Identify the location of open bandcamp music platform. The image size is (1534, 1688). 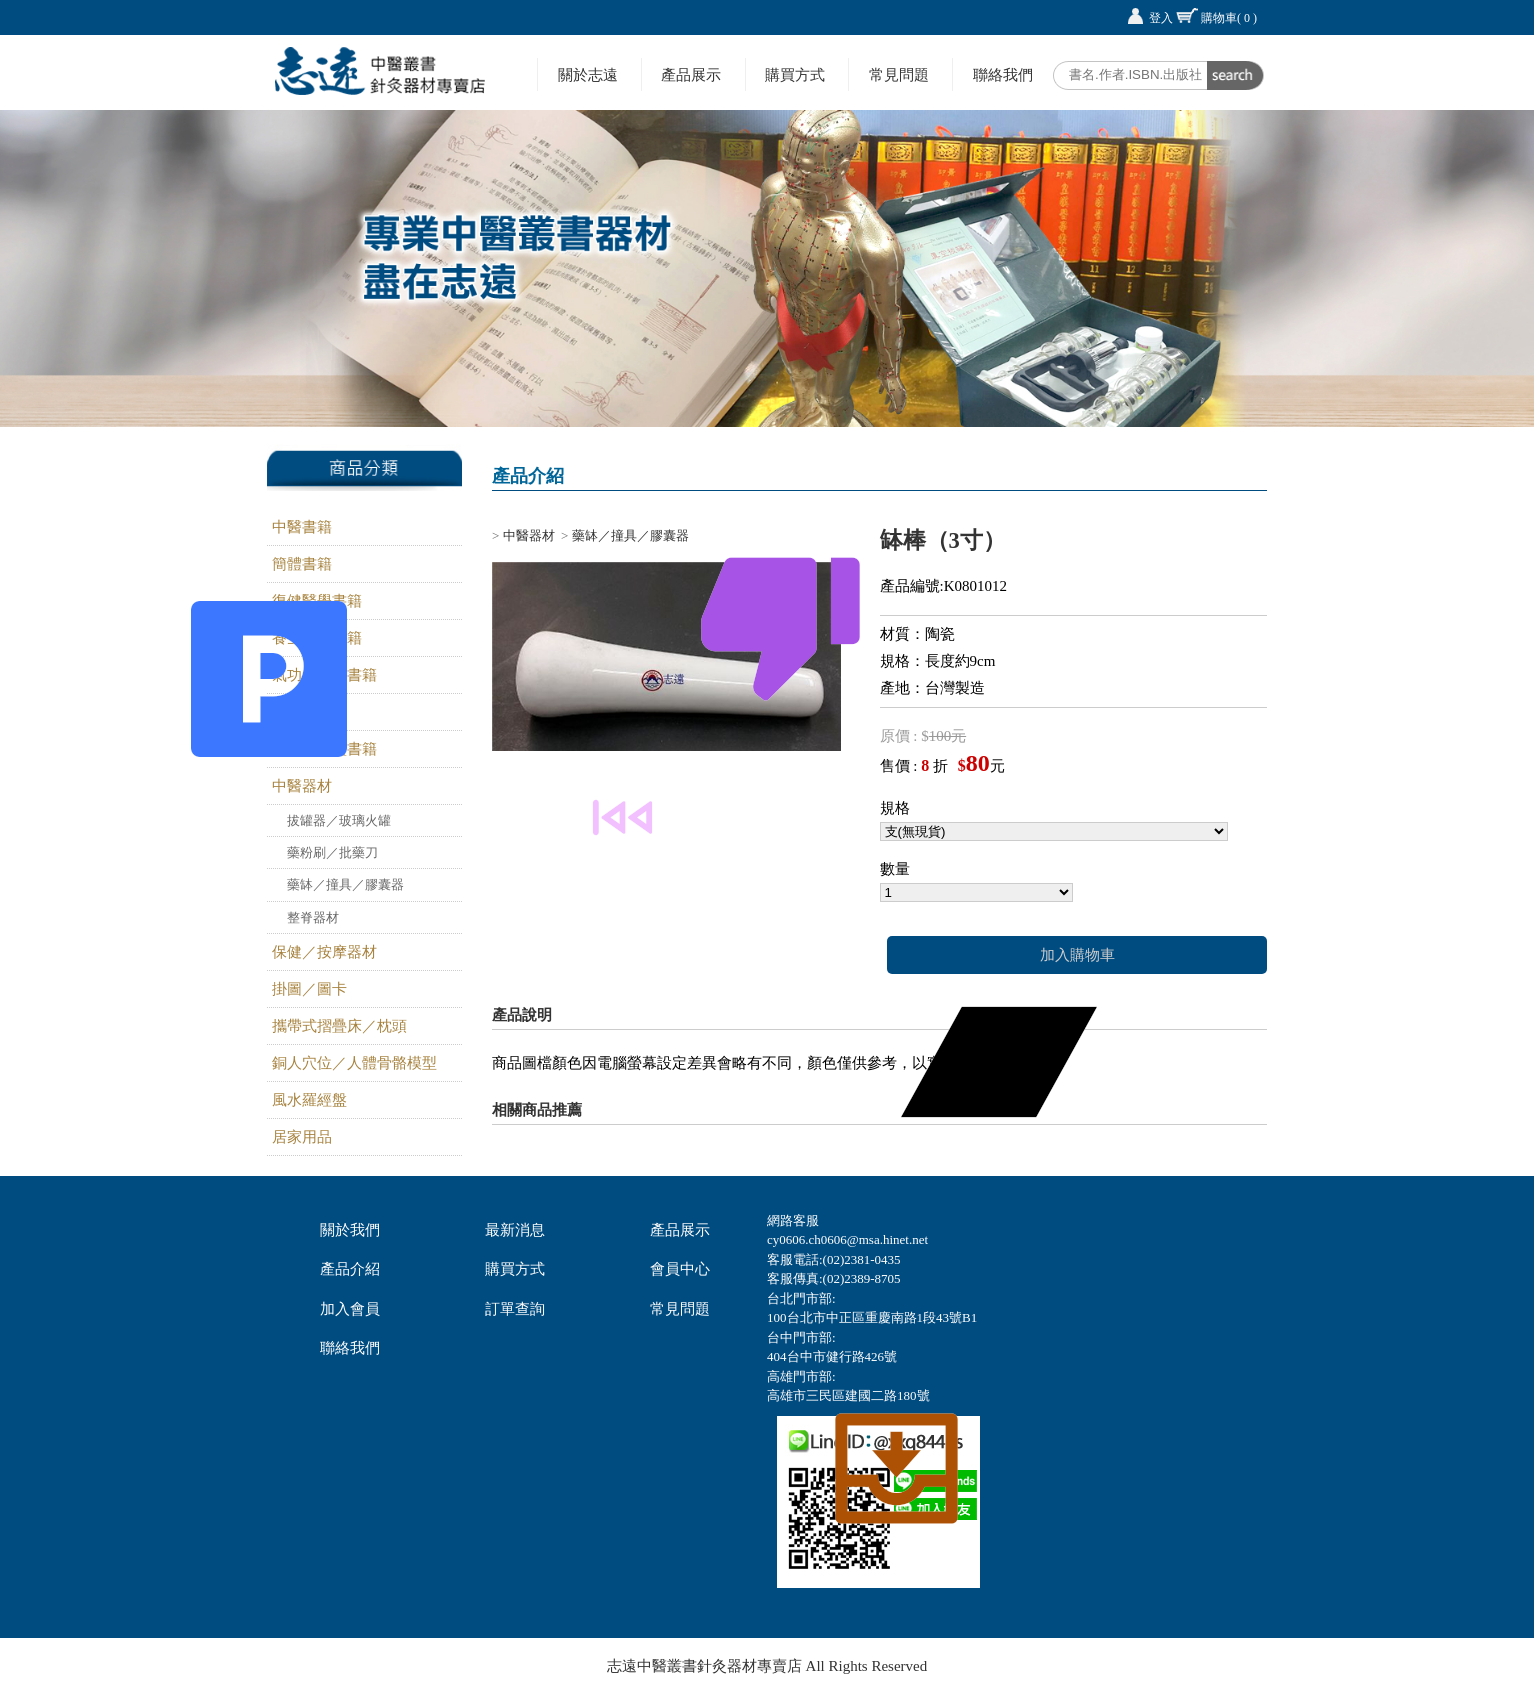
(999, 1062).